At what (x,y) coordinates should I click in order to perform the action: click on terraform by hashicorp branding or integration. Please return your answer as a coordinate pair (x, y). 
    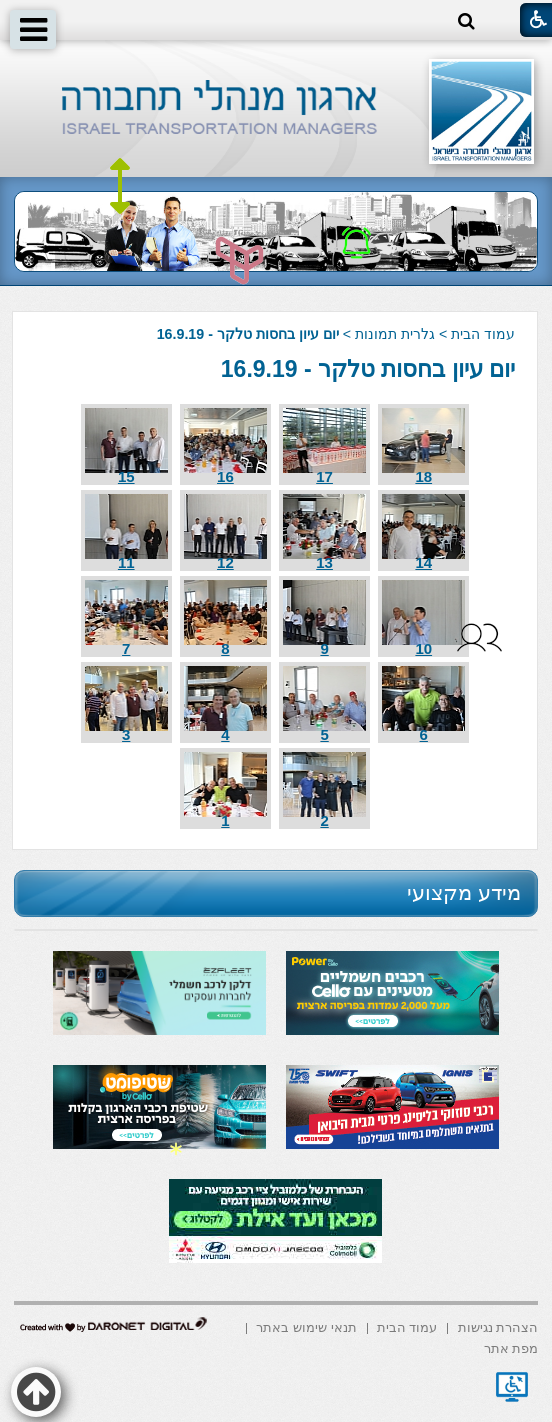
    Looking at the image, I should click on (239, 260).